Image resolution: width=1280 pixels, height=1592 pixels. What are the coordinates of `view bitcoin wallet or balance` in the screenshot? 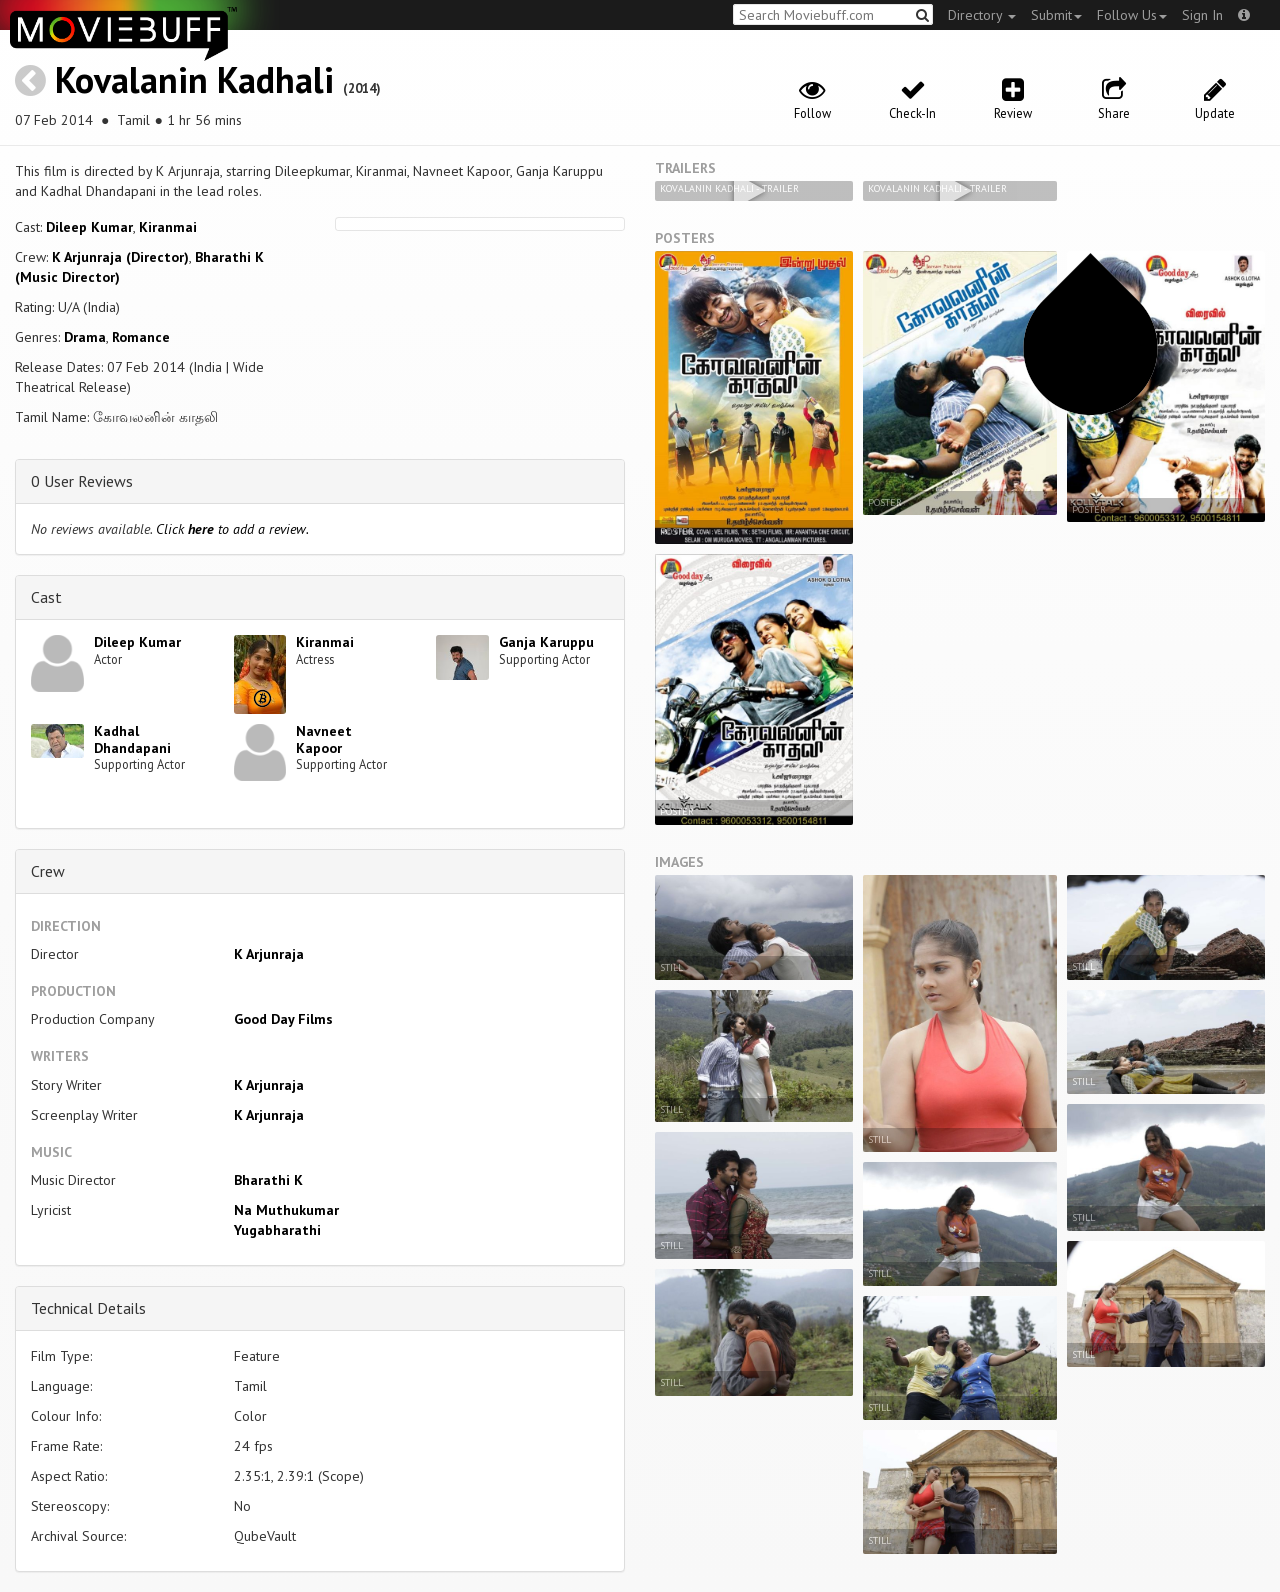 It's located at (262, 698).